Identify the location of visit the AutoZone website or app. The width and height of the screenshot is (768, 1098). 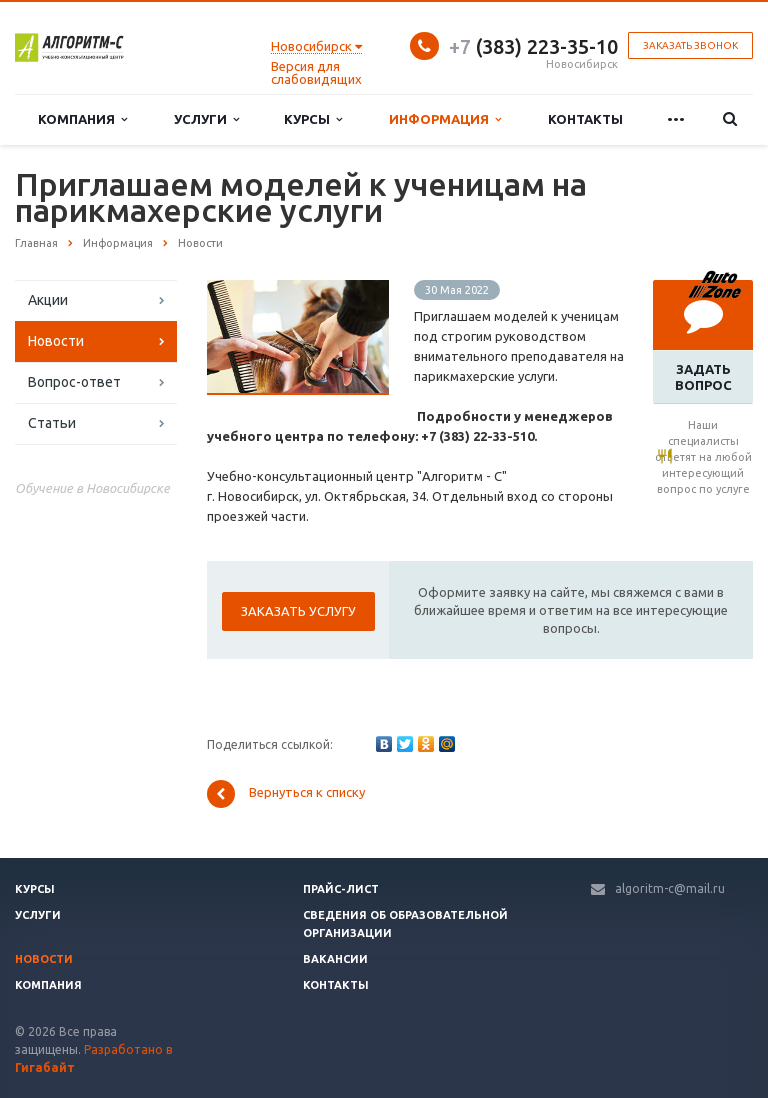
(715, 284).